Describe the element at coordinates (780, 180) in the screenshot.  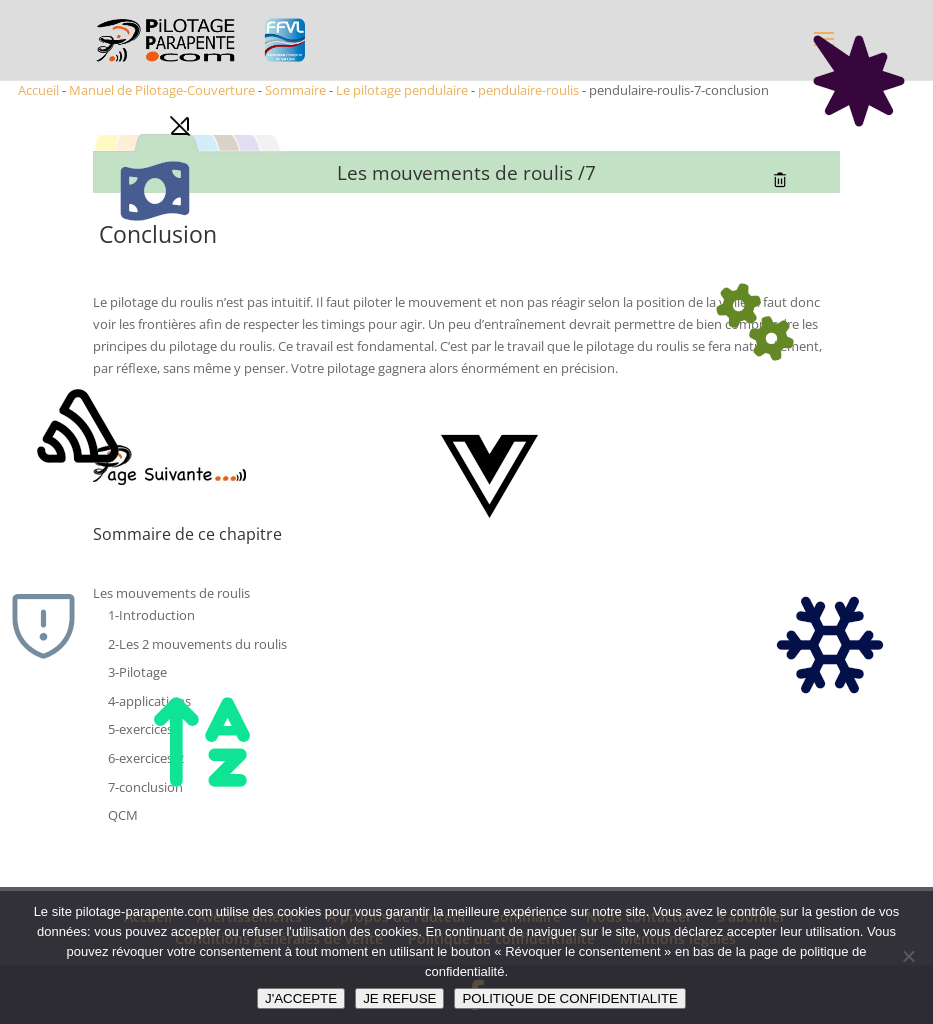
I see `delete selected item` at that location.